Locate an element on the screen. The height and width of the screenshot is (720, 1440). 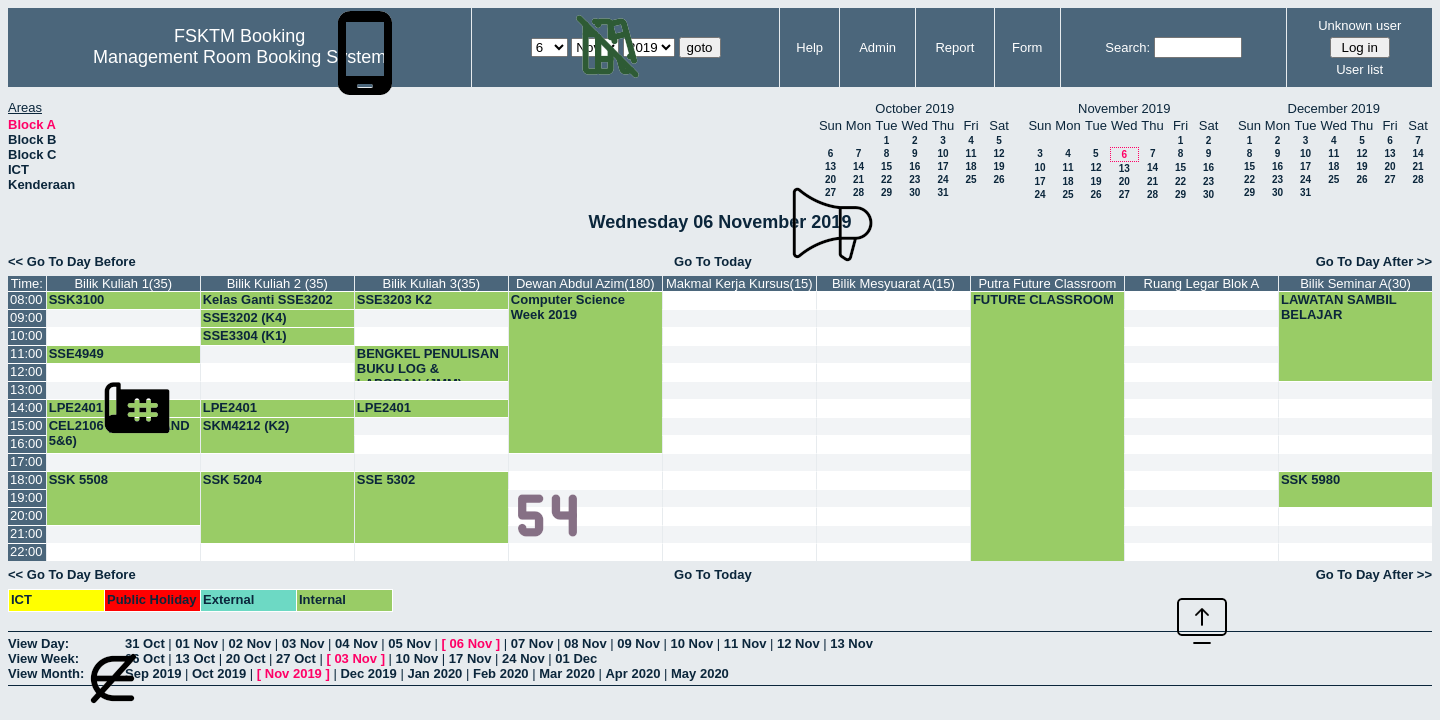
library or reading feature unavailable is located at coordinates (607, 46).